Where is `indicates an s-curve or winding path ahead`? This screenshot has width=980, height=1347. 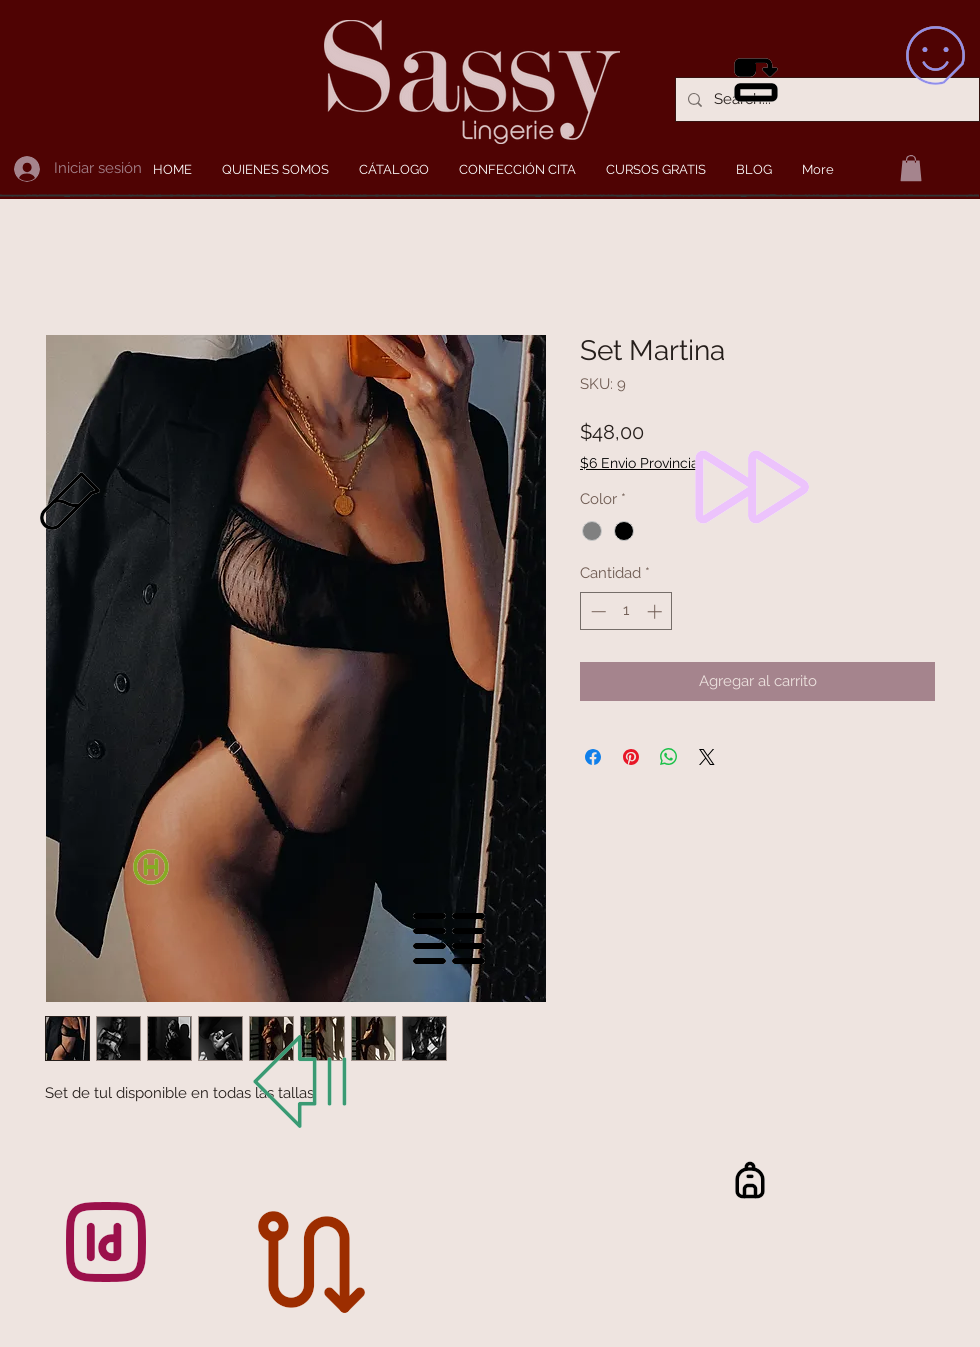 indicates an s-curve or winding path ahead is located at coordinates (309, 1262).